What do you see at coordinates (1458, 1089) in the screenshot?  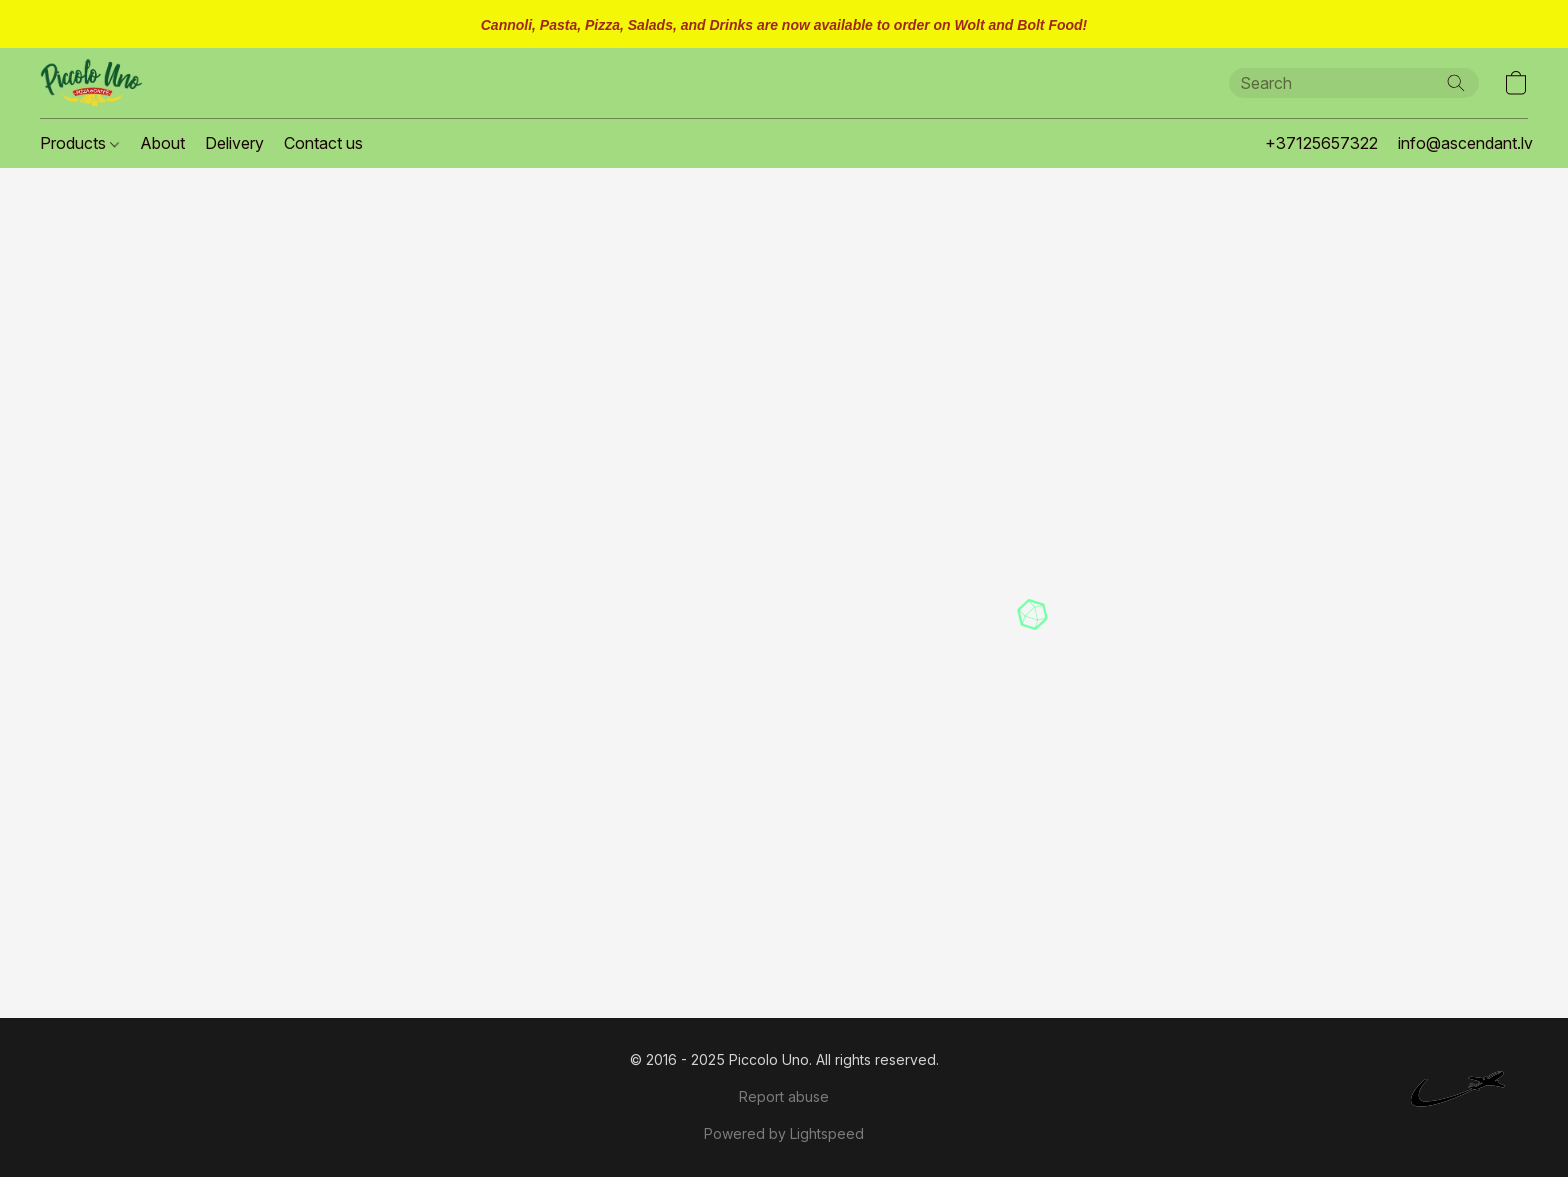 I see `visit the Norwegian Air website` at bounding box center [1458, 1089].